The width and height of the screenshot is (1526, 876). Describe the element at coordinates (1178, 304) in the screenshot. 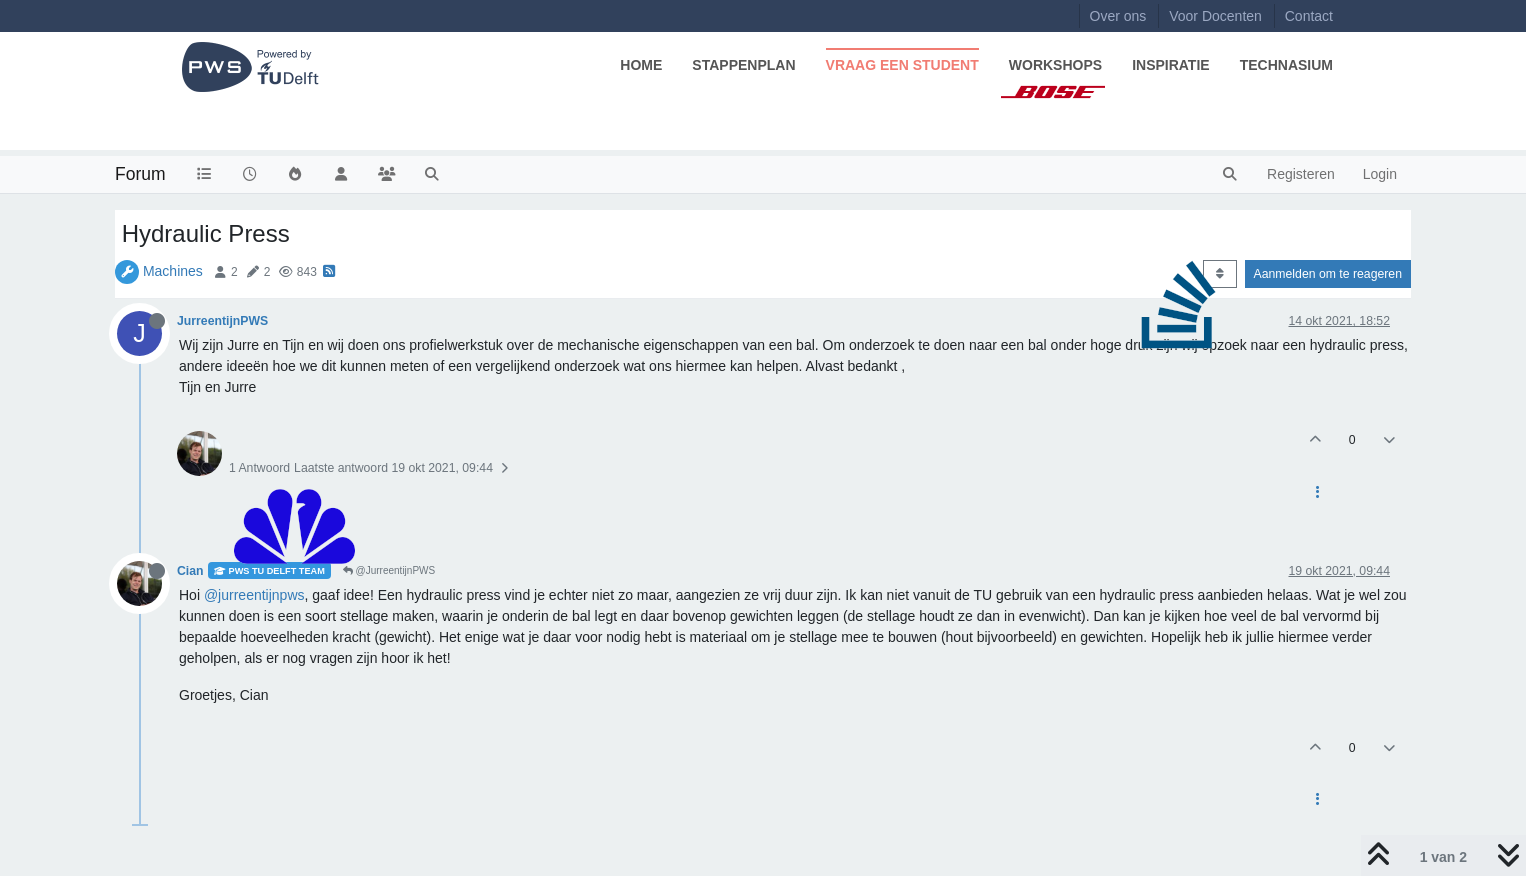

I see `visit stack overflow website` at that location.